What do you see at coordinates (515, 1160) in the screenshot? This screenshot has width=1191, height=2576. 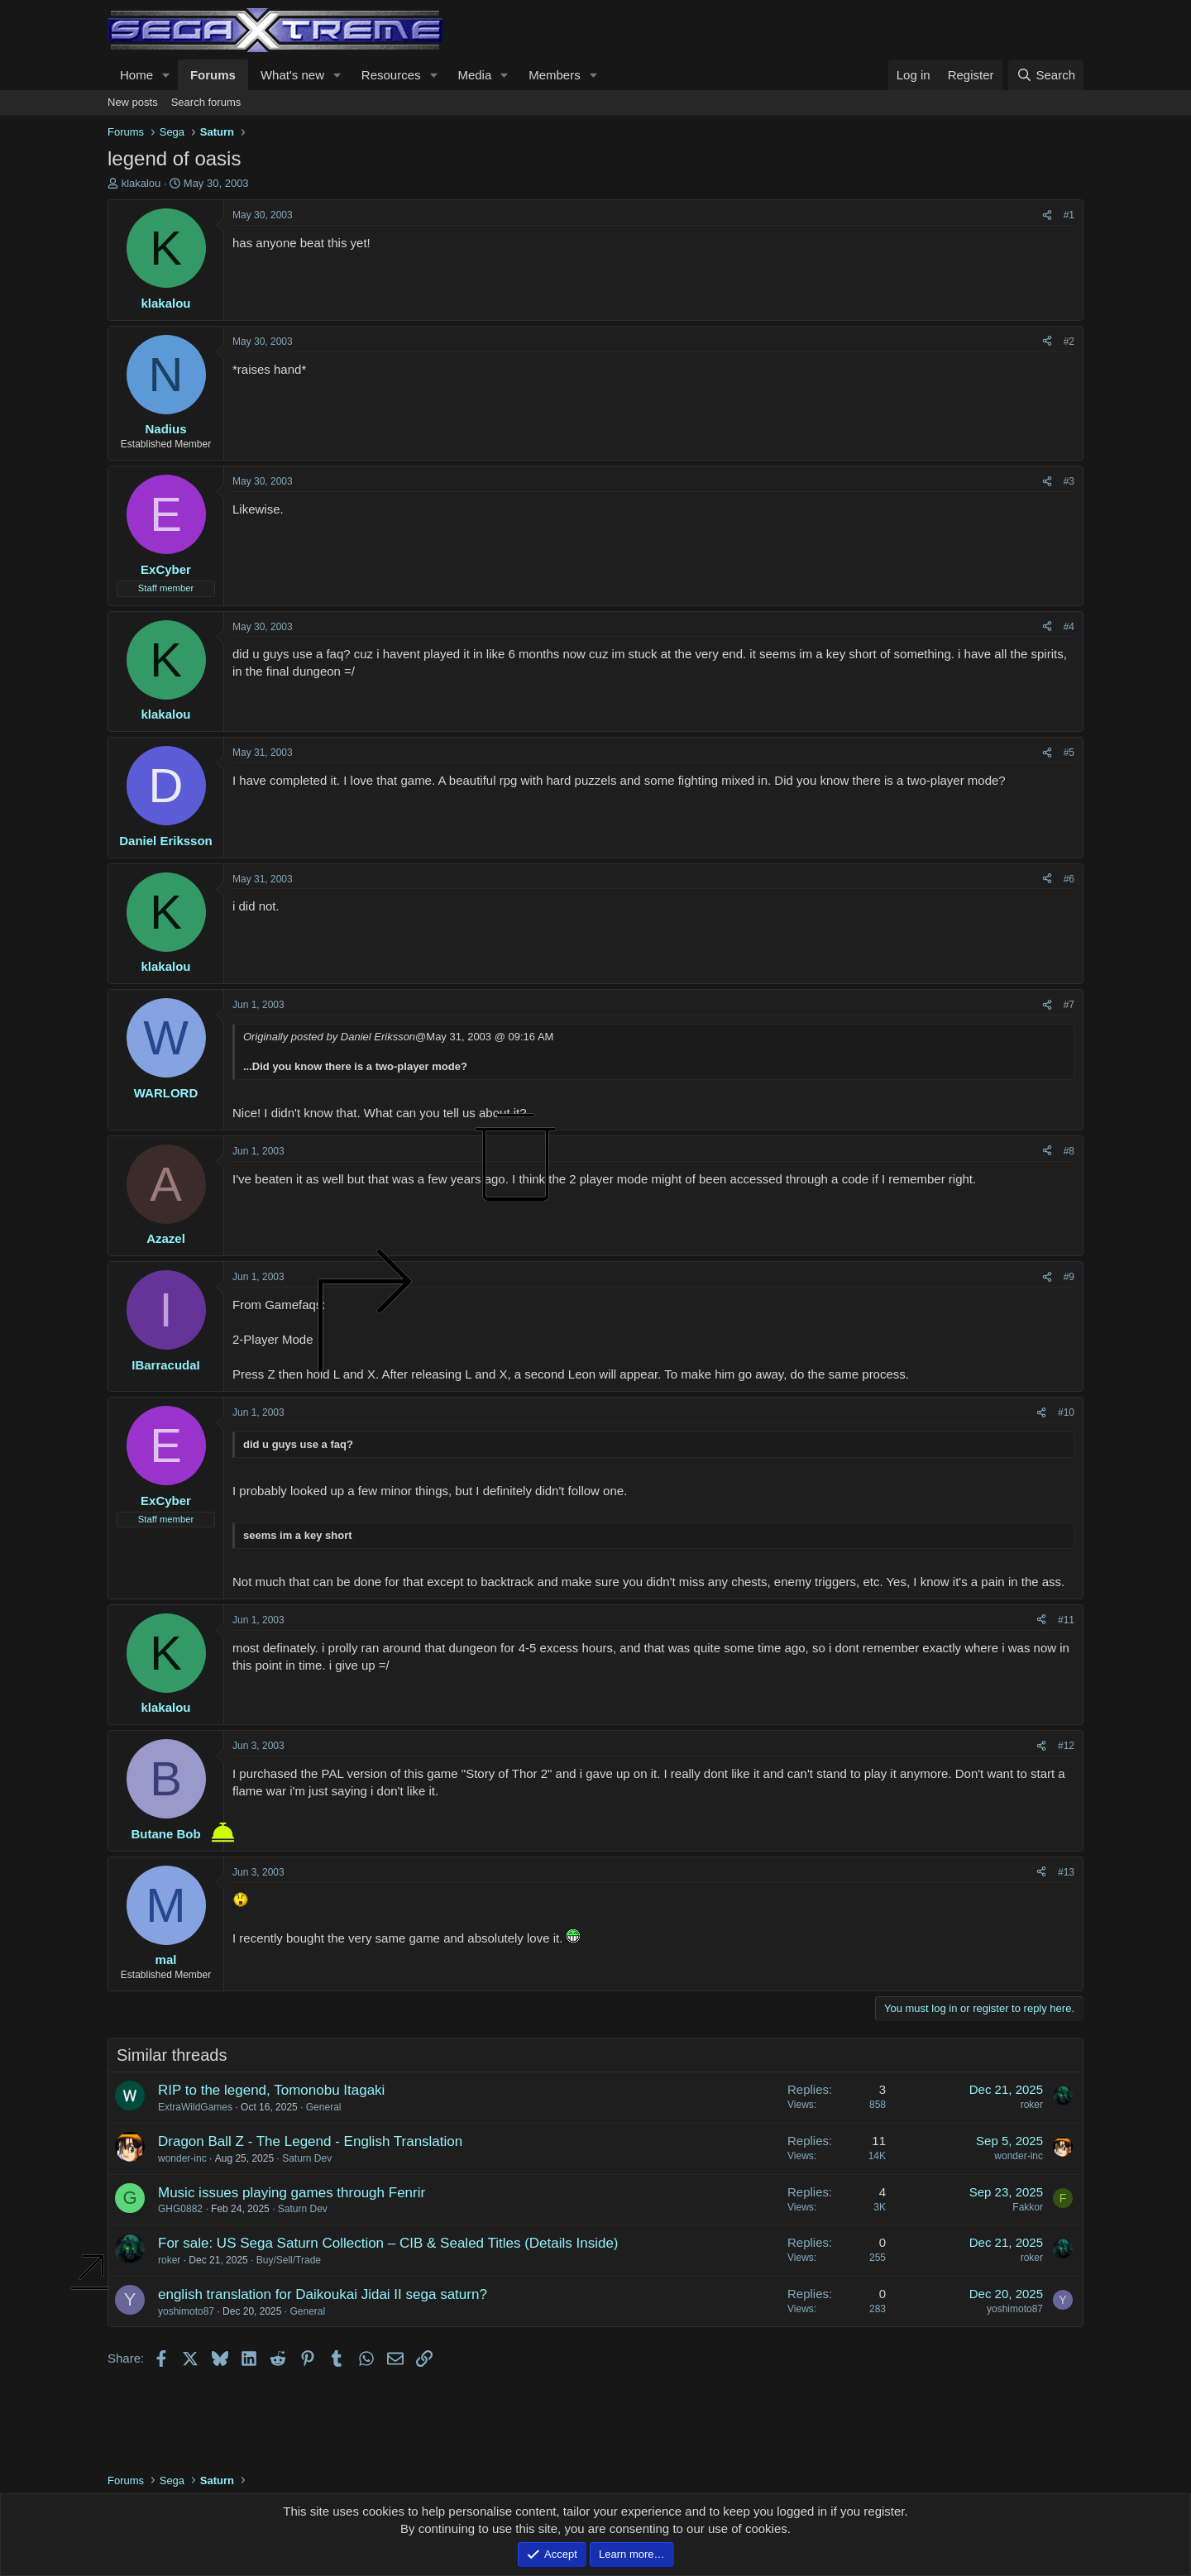 I see `delete selected item` at bounding box center [515, 1160].